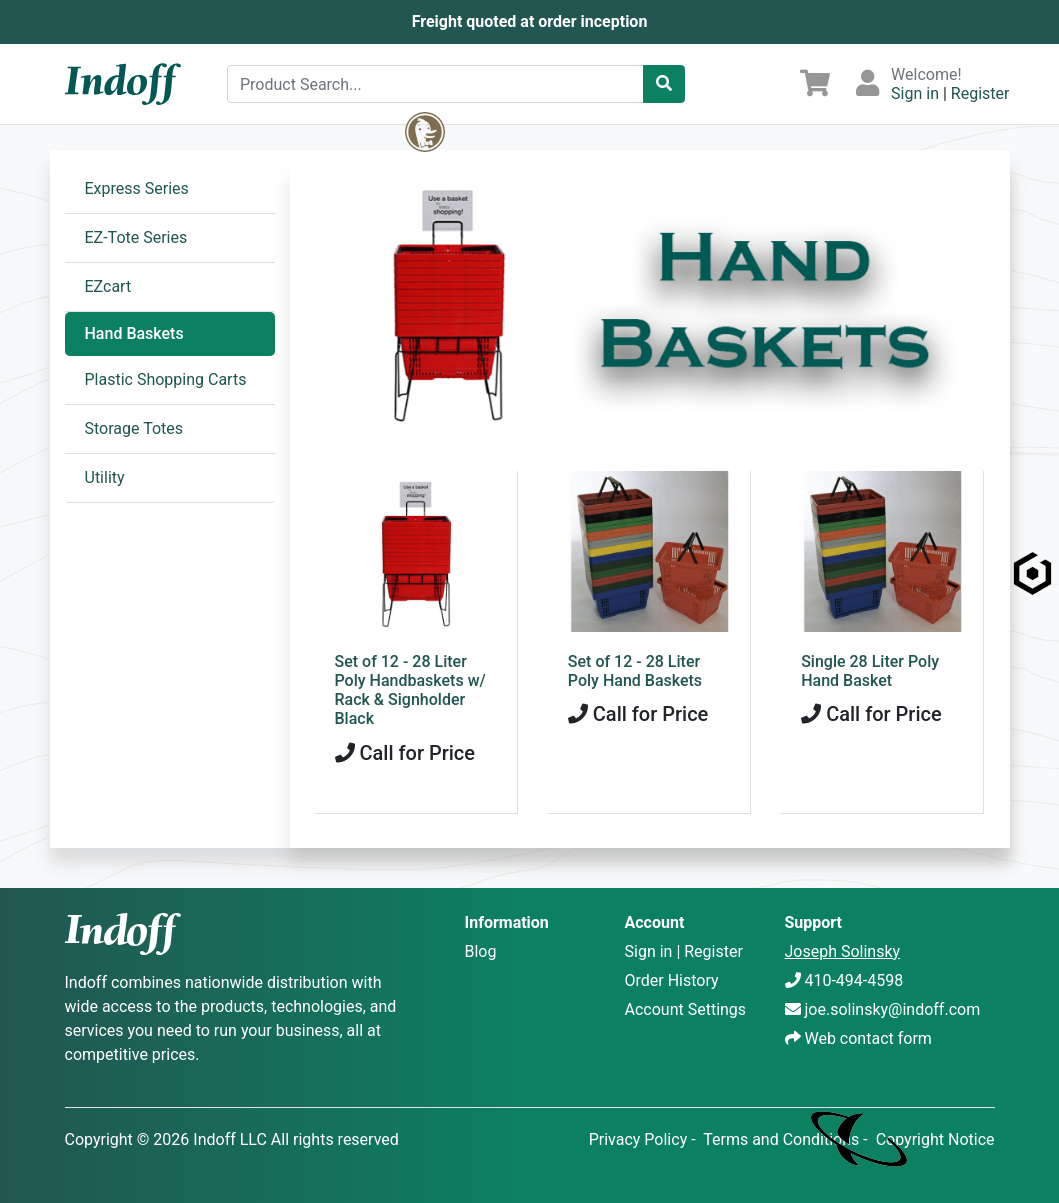 This screenshot has height=1203, width=1059. Describe the element at coordinates (859, 1139) in the screenshot. I see `saturn brand logo` at that location.